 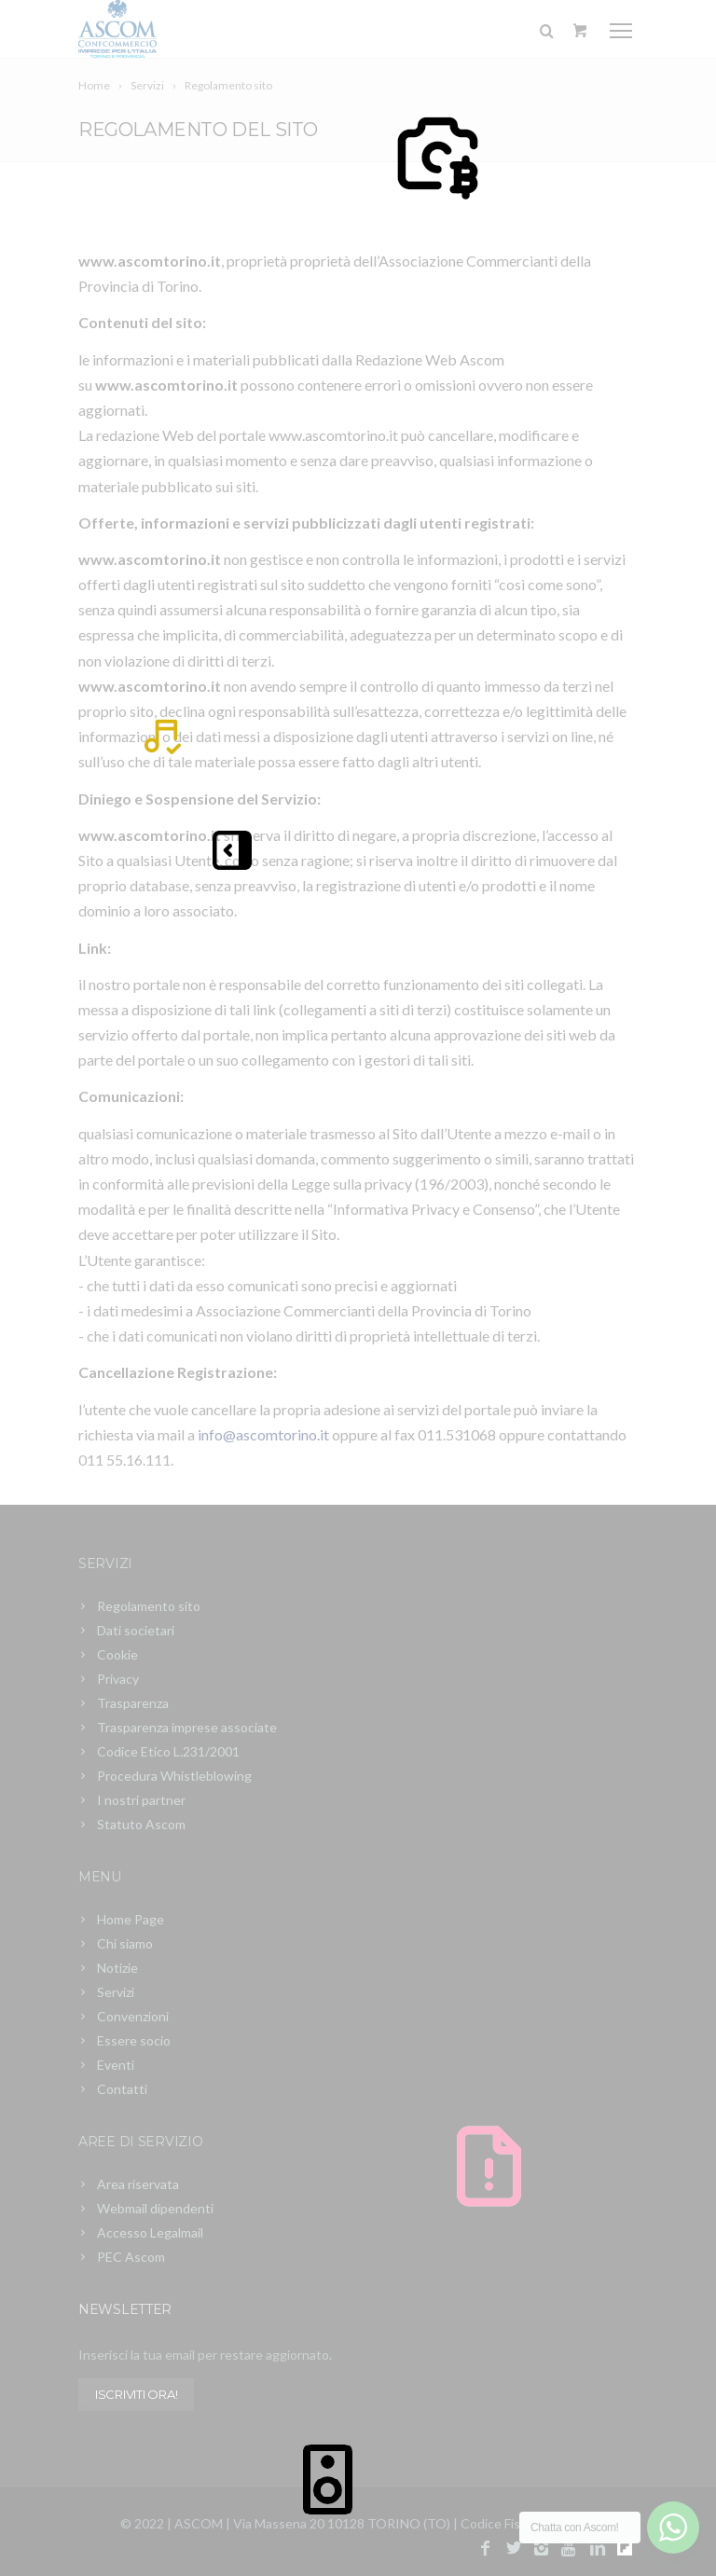 What do you see at coordinates (489, 2166) in the screenshot?
I see `indicates a file with an error or warning` at bounding box center [489, 2166].